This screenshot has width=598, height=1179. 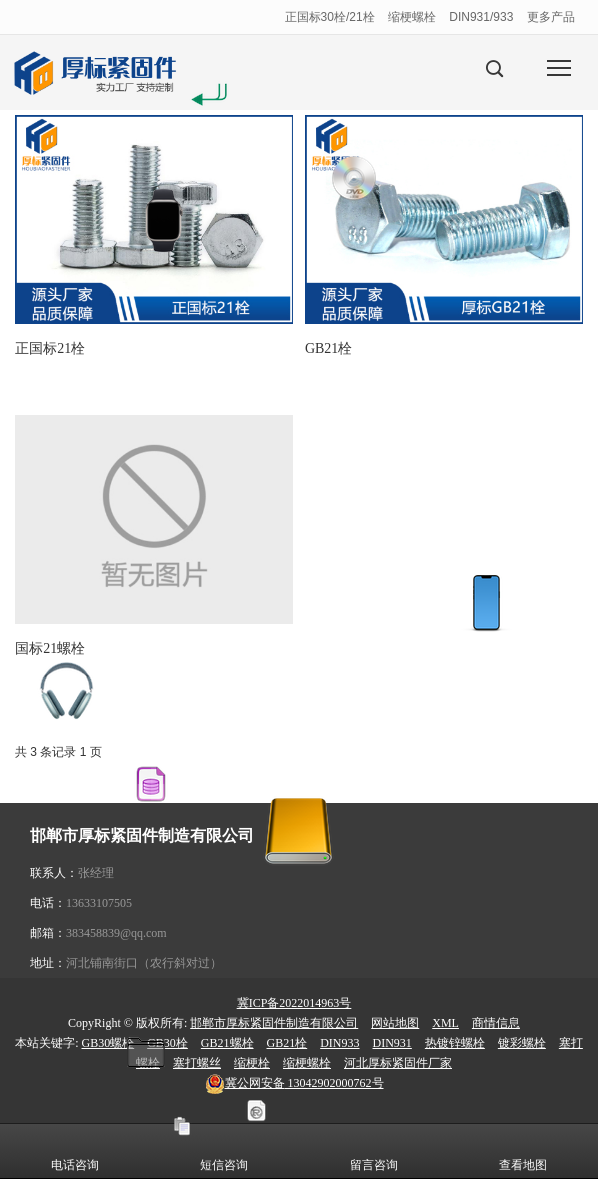 I want to click on access a mail folder in the sidebar, so click(x=146, y=1052).